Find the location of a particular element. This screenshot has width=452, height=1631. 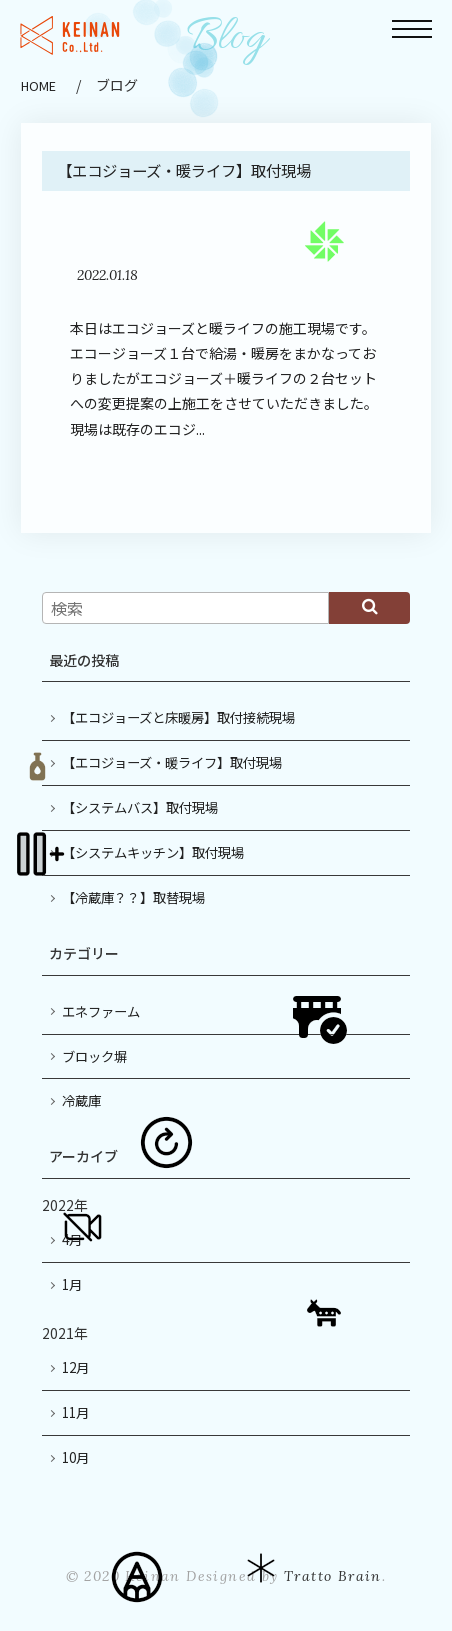

bridge inspection verified or approved is located at coordinates (320, 1017).